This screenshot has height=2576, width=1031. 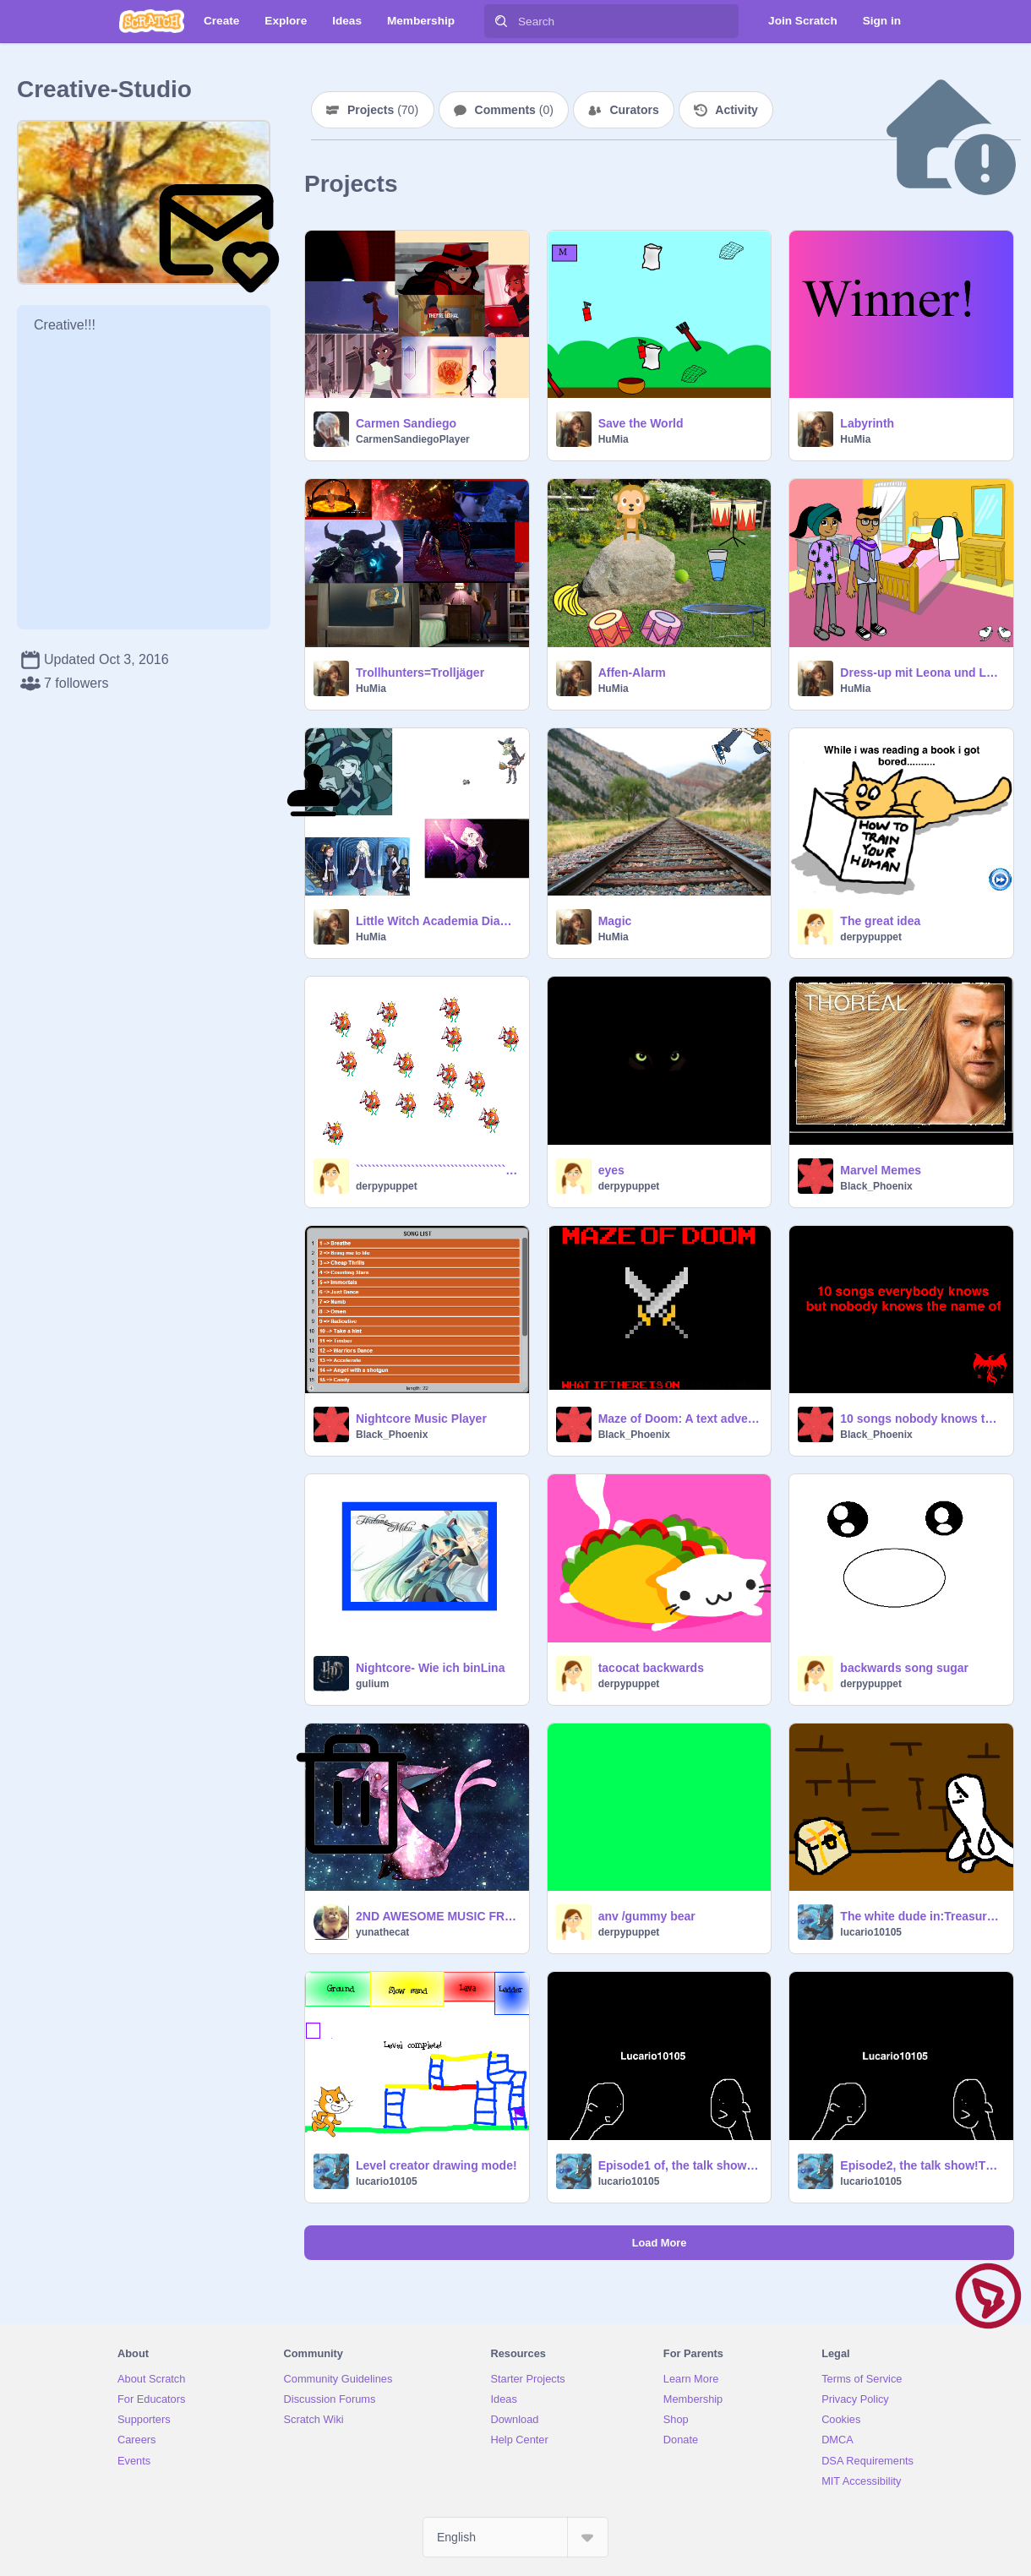 I want to click on home alert or warning notification, so click(x=947, y=133).